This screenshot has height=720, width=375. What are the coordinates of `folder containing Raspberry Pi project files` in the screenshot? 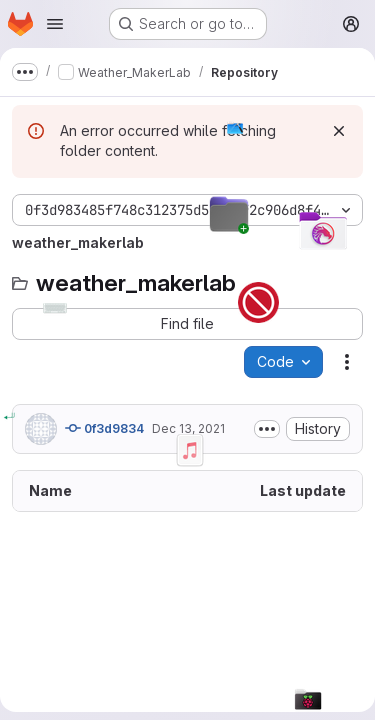 It's located at (308, 700).